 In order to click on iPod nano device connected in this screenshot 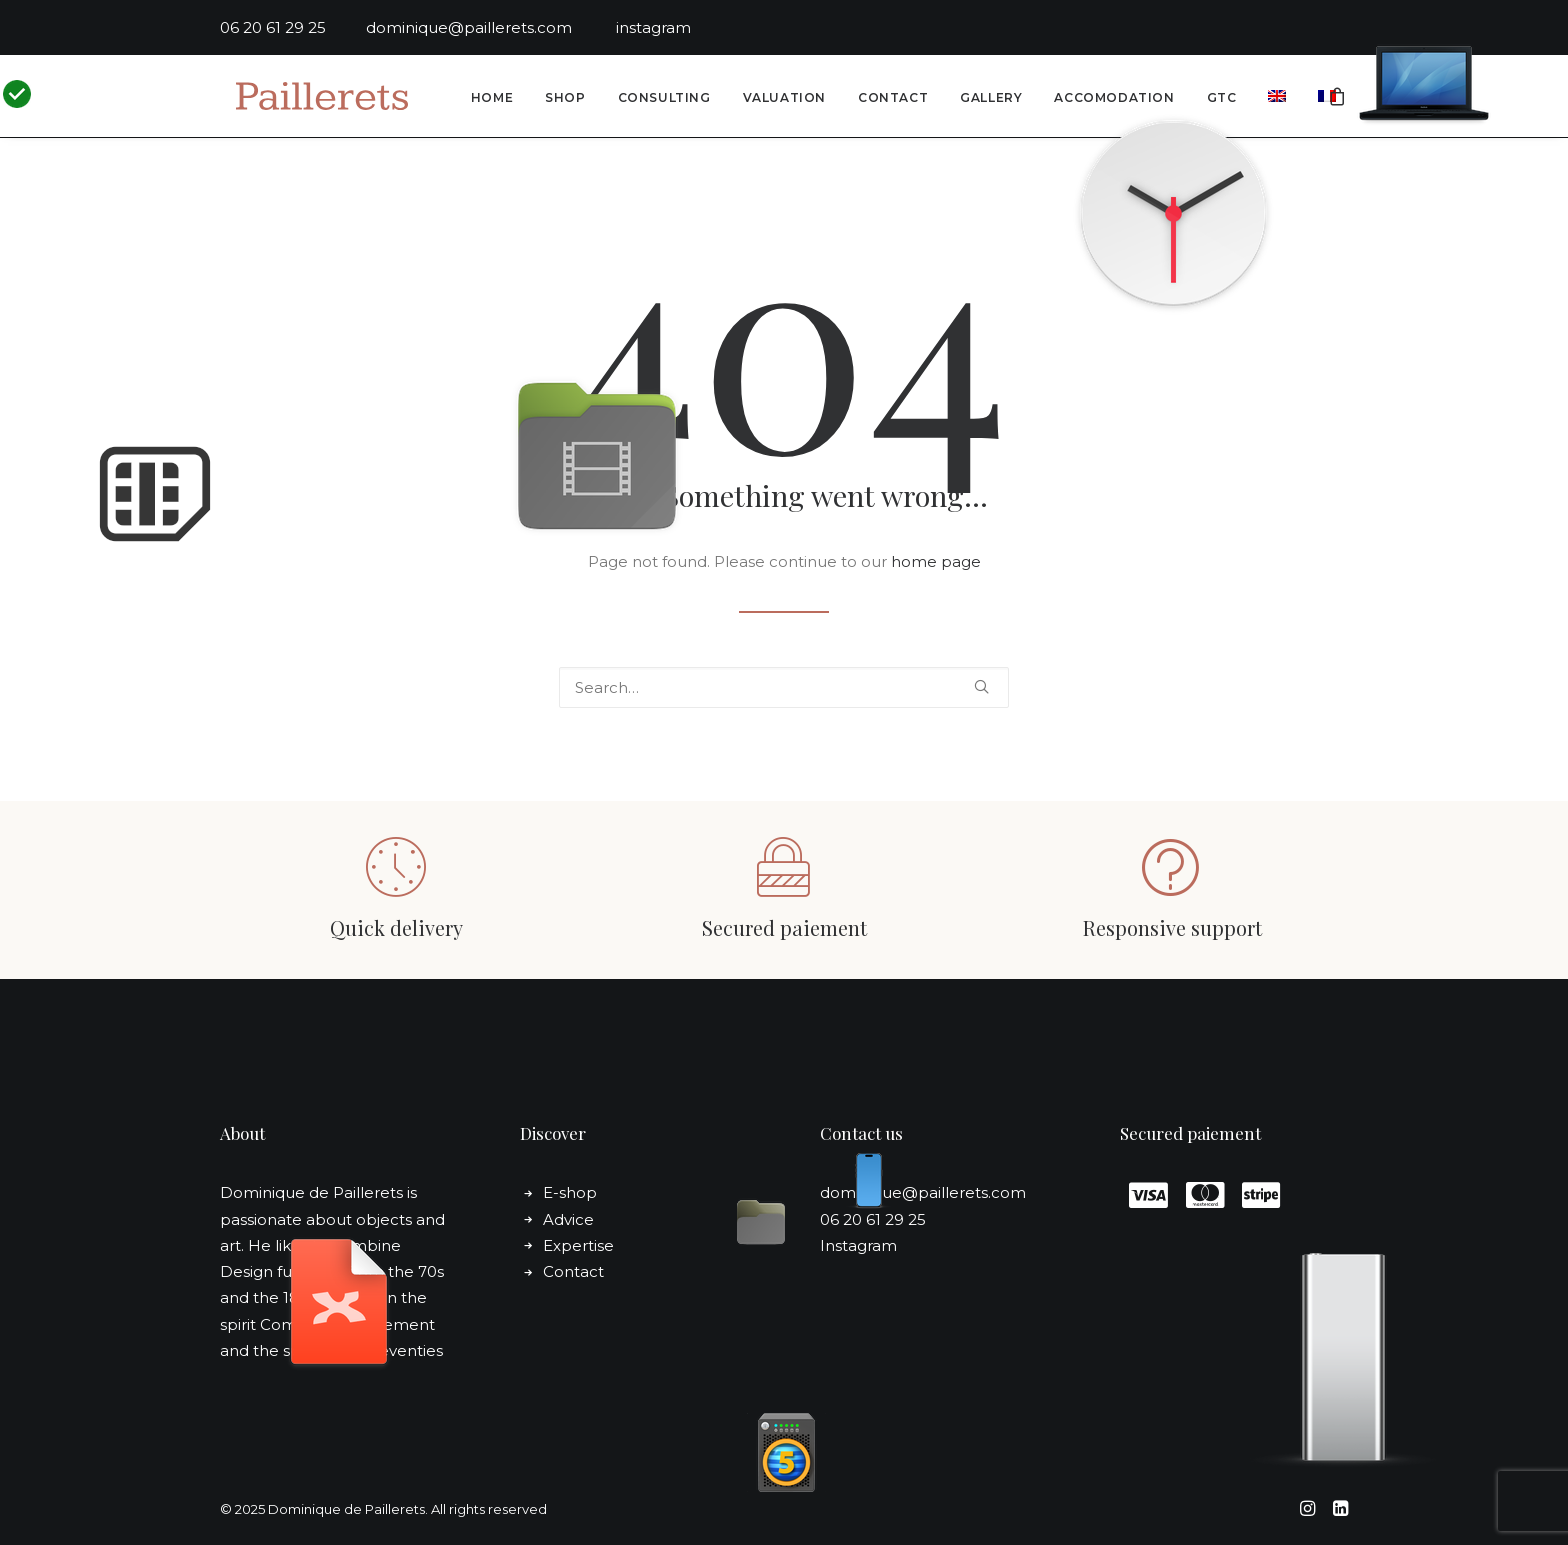, I will do `click(1343, 1361)`.